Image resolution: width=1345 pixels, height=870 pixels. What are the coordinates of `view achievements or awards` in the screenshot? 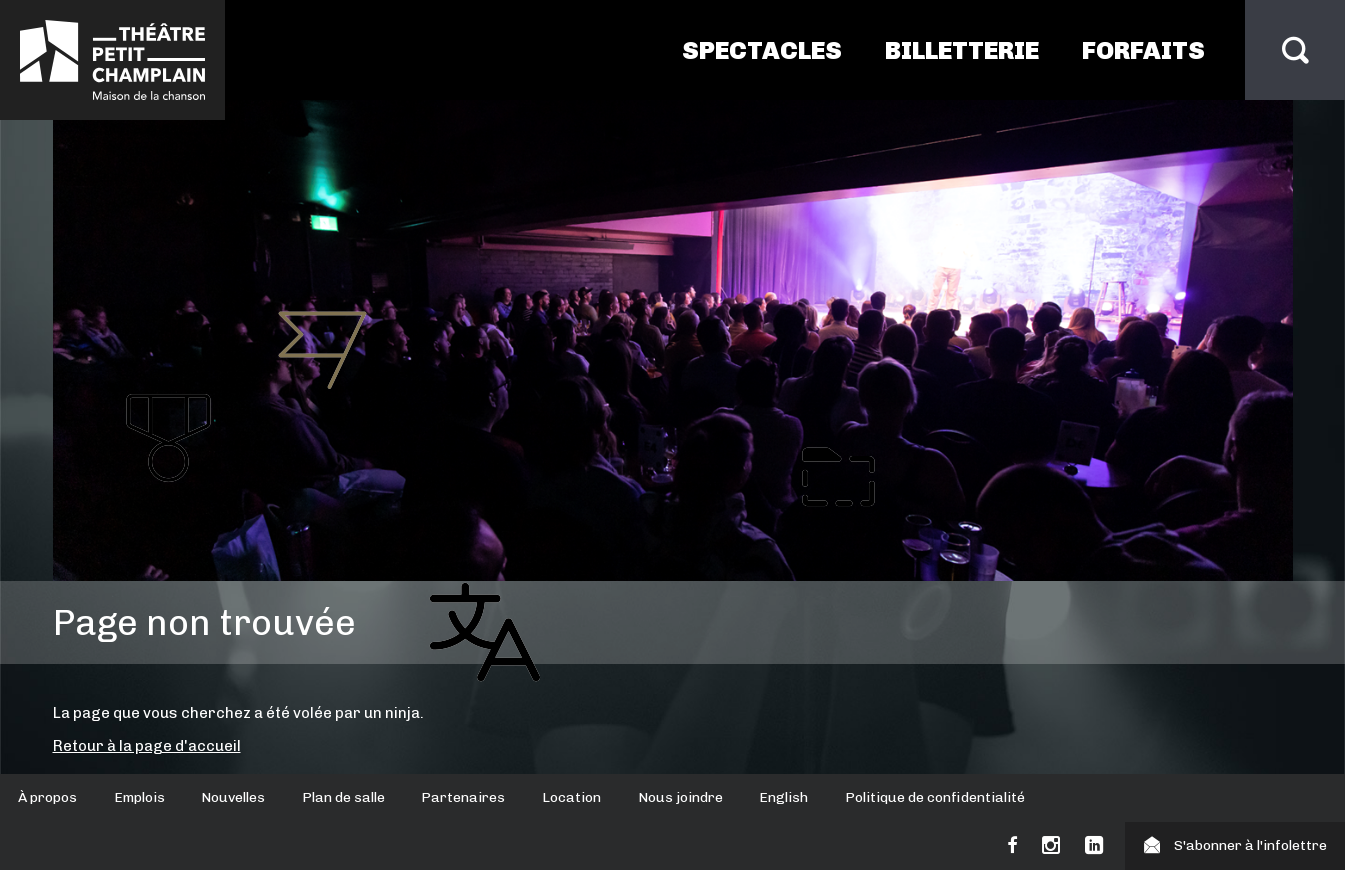 It's located at (168, 432).